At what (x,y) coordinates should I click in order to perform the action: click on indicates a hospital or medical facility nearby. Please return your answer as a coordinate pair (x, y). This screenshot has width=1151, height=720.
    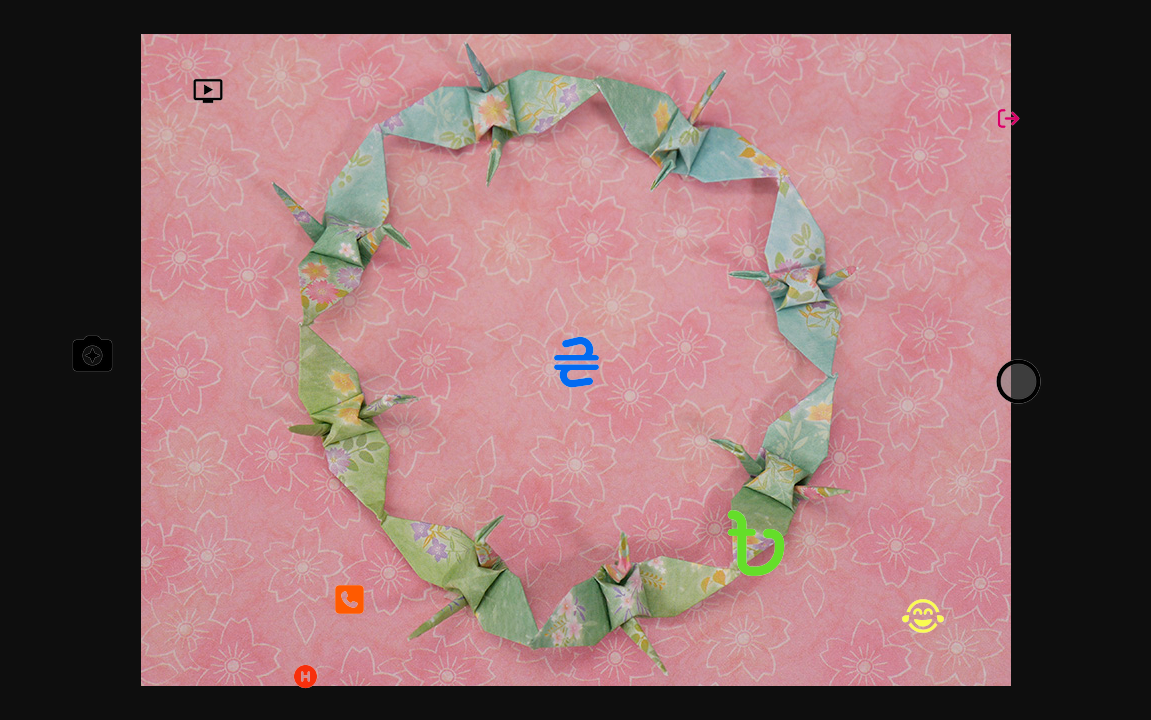
    Looking at the image, I should click on (305, 676).